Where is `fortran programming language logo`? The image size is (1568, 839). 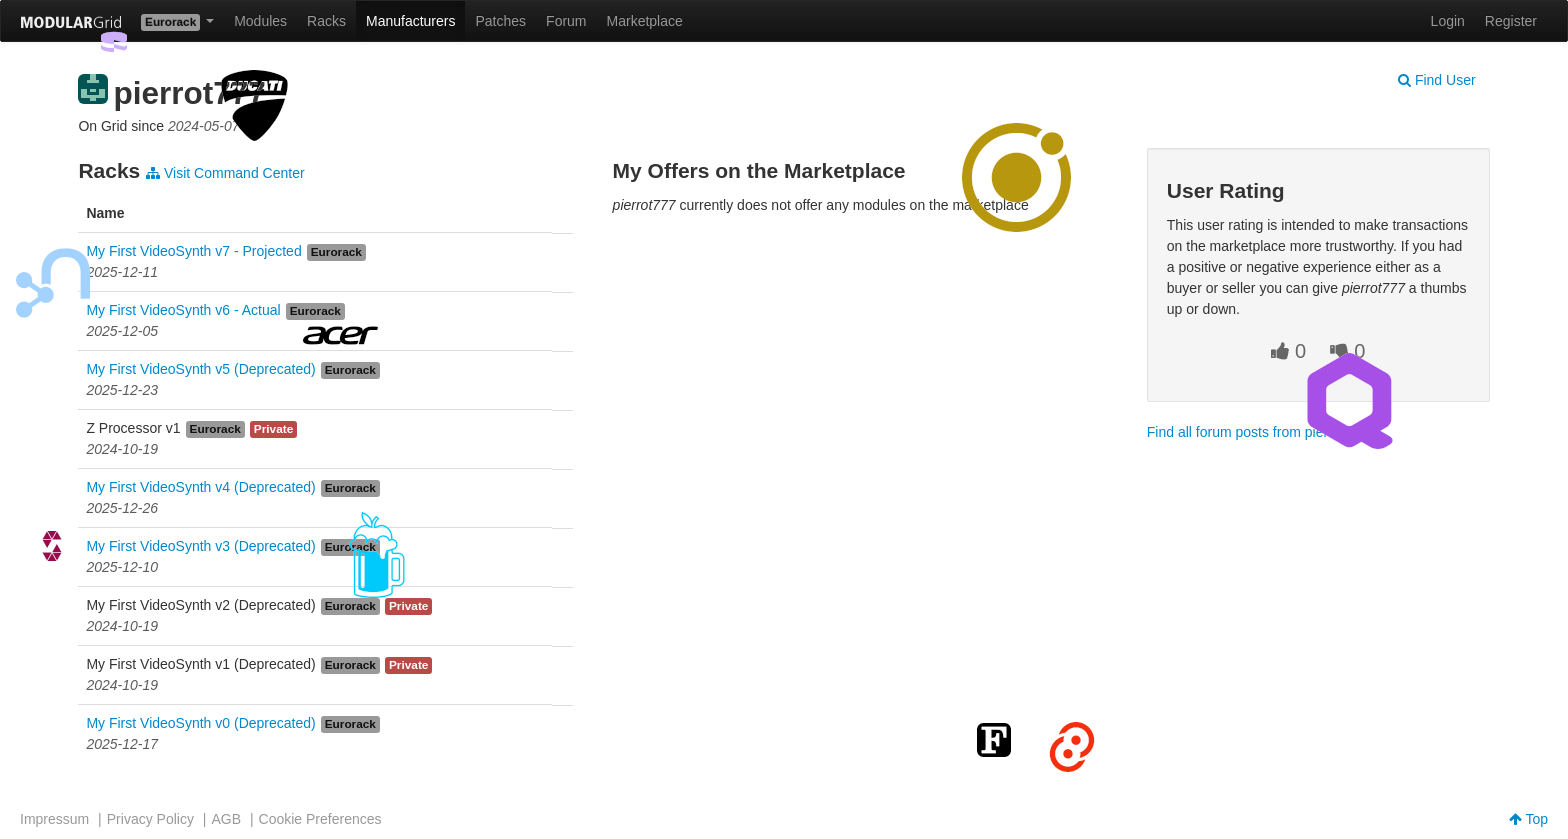
fortran programming language logo is located at coordinates (994, 740).